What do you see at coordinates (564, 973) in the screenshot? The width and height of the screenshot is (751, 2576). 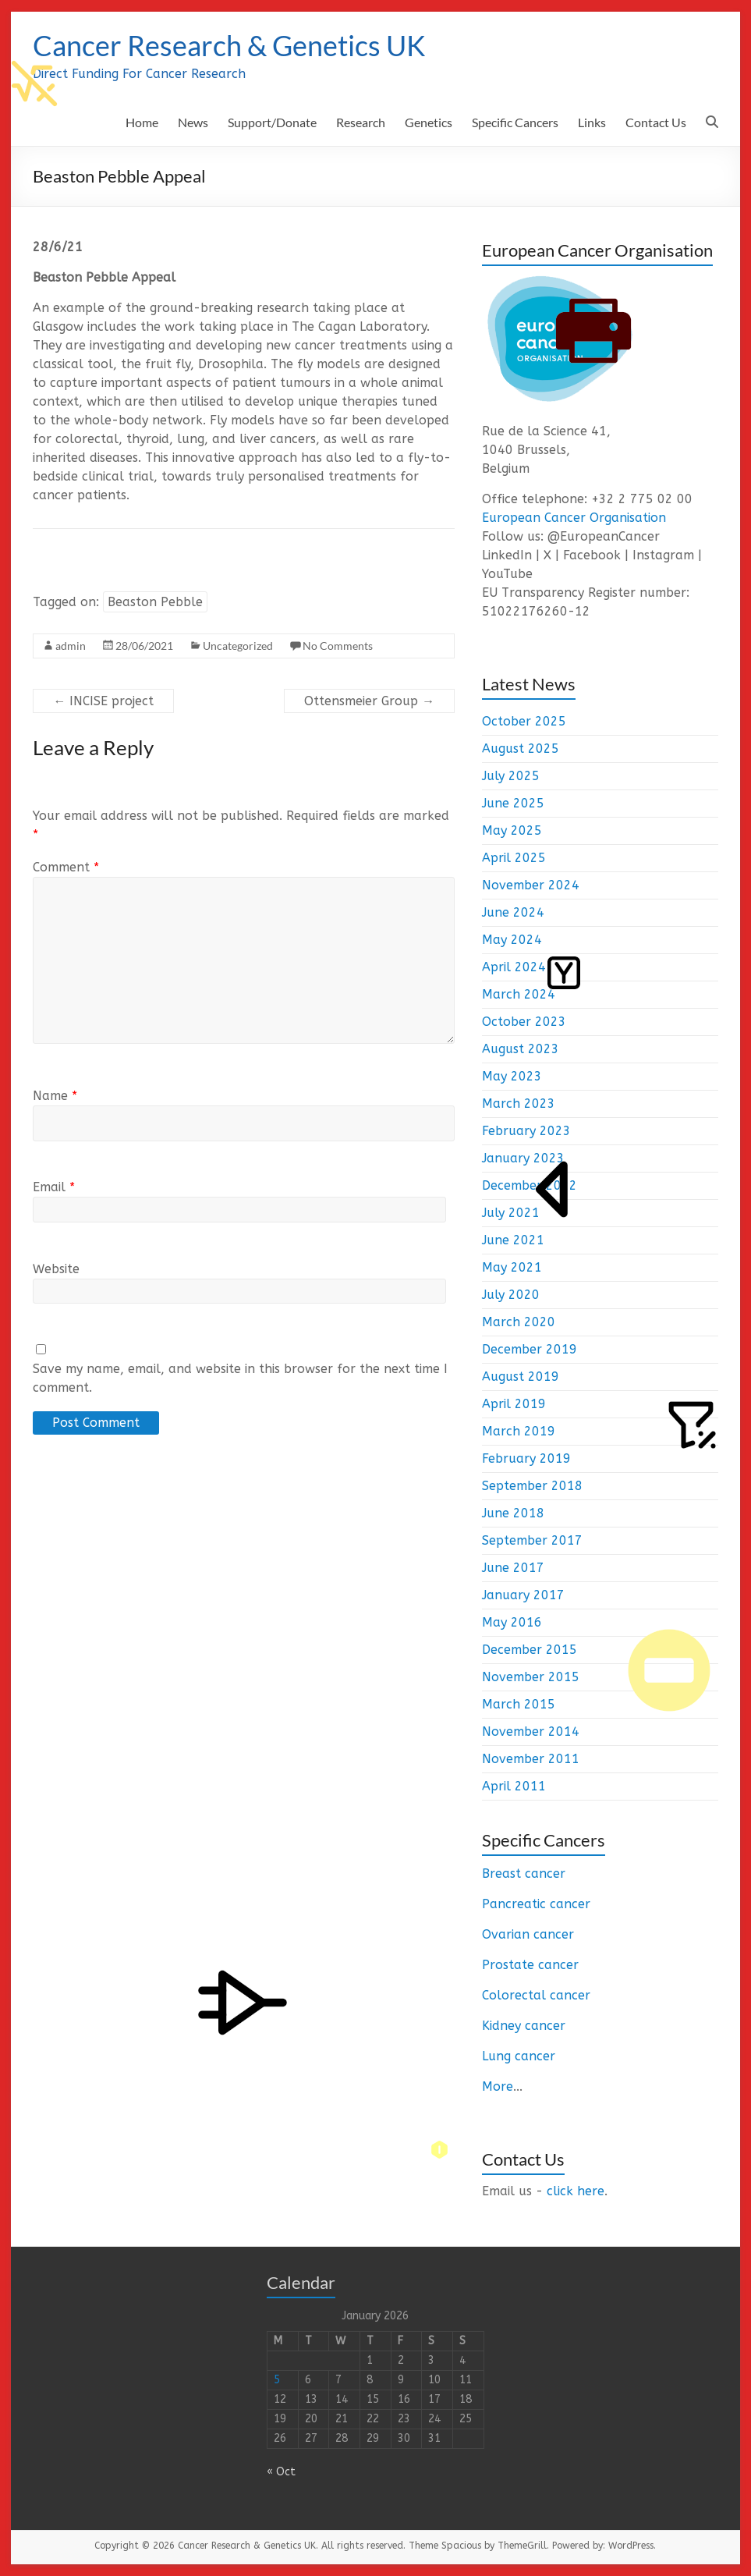 I see `visit Y Combinator website` at bounding box center [564, 973].